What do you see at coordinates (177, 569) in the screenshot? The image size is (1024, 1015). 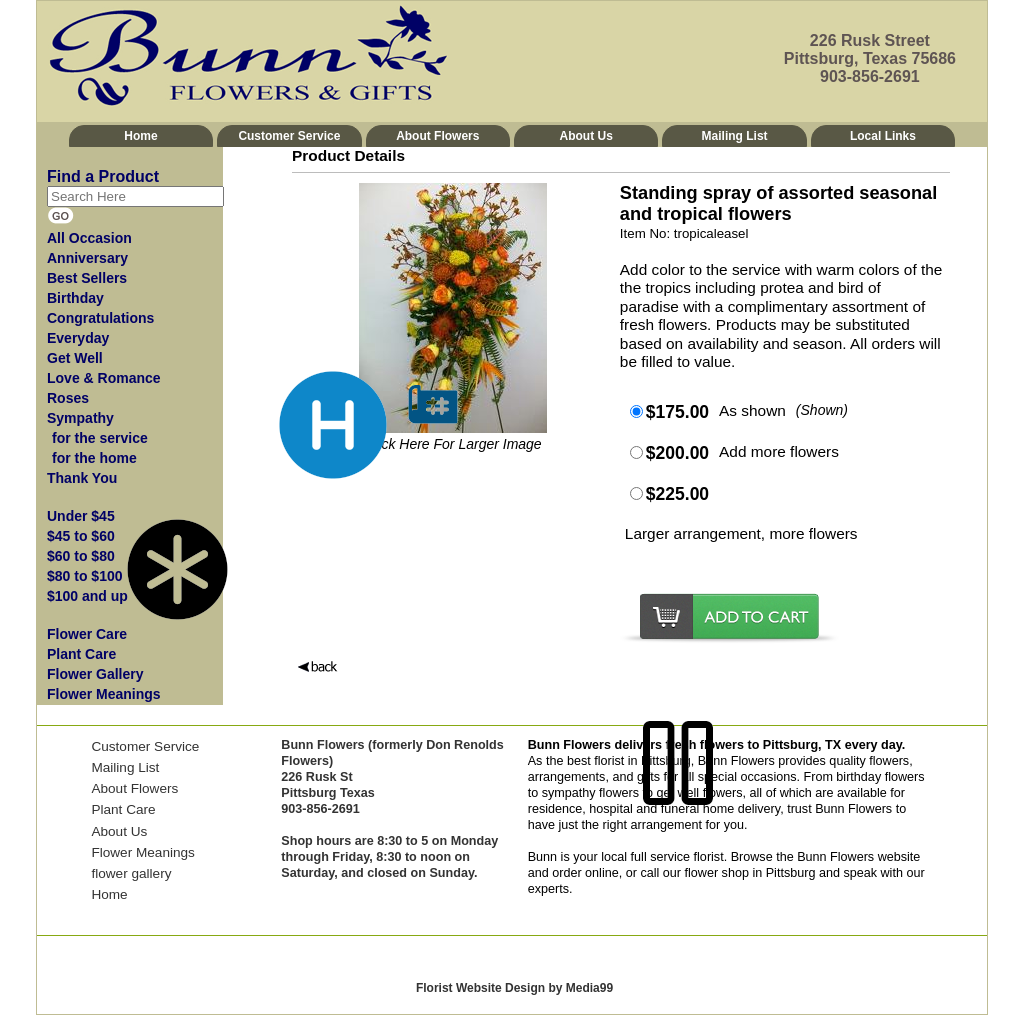 I see `indicates a required field in a form` at bounding box center [177, 569].